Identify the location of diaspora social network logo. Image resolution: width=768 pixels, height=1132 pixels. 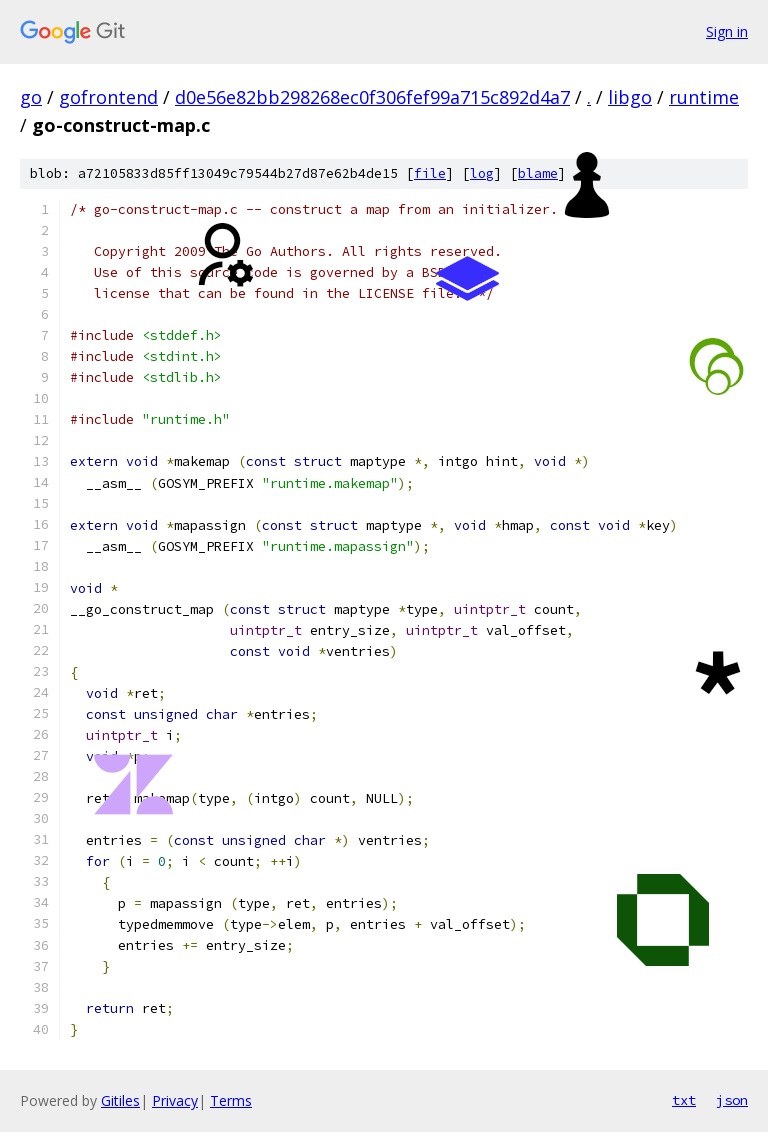
(718, 673).